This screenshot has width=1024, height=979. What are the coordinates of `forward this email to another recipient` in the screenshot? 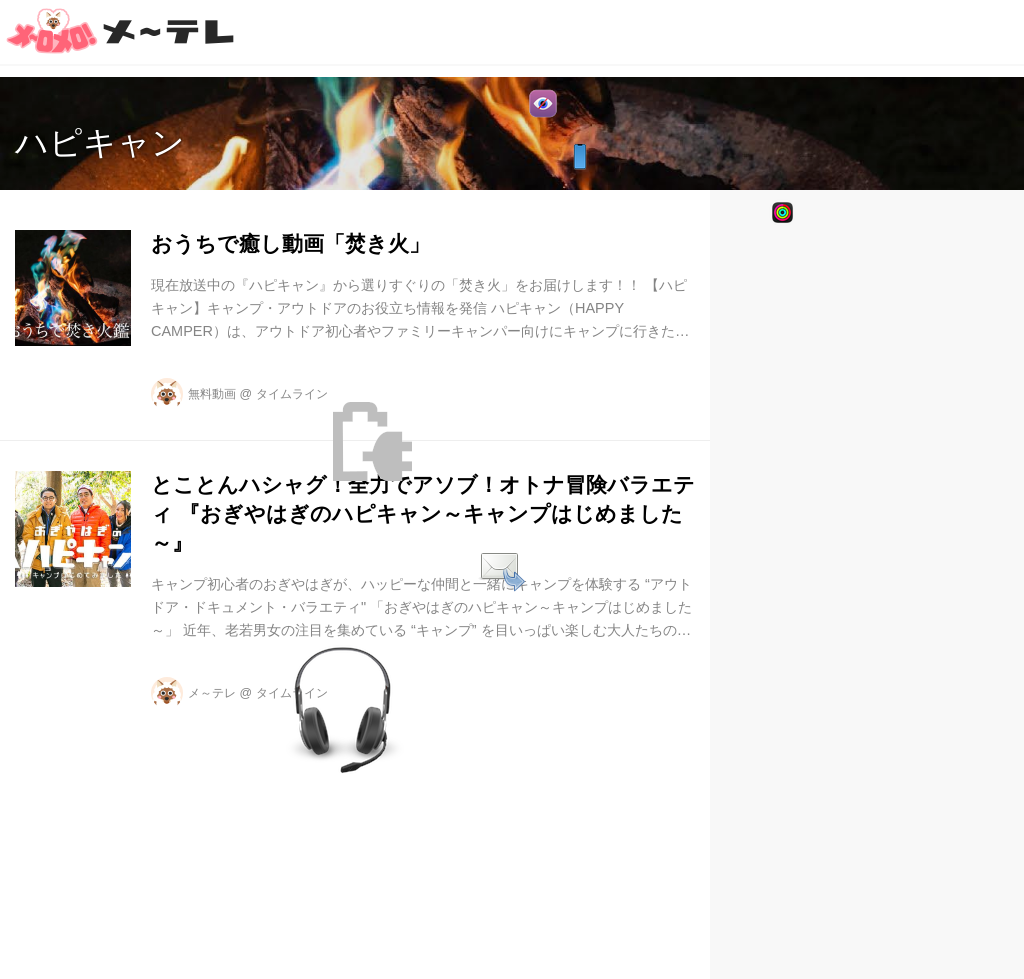 It's located at (501, 568).